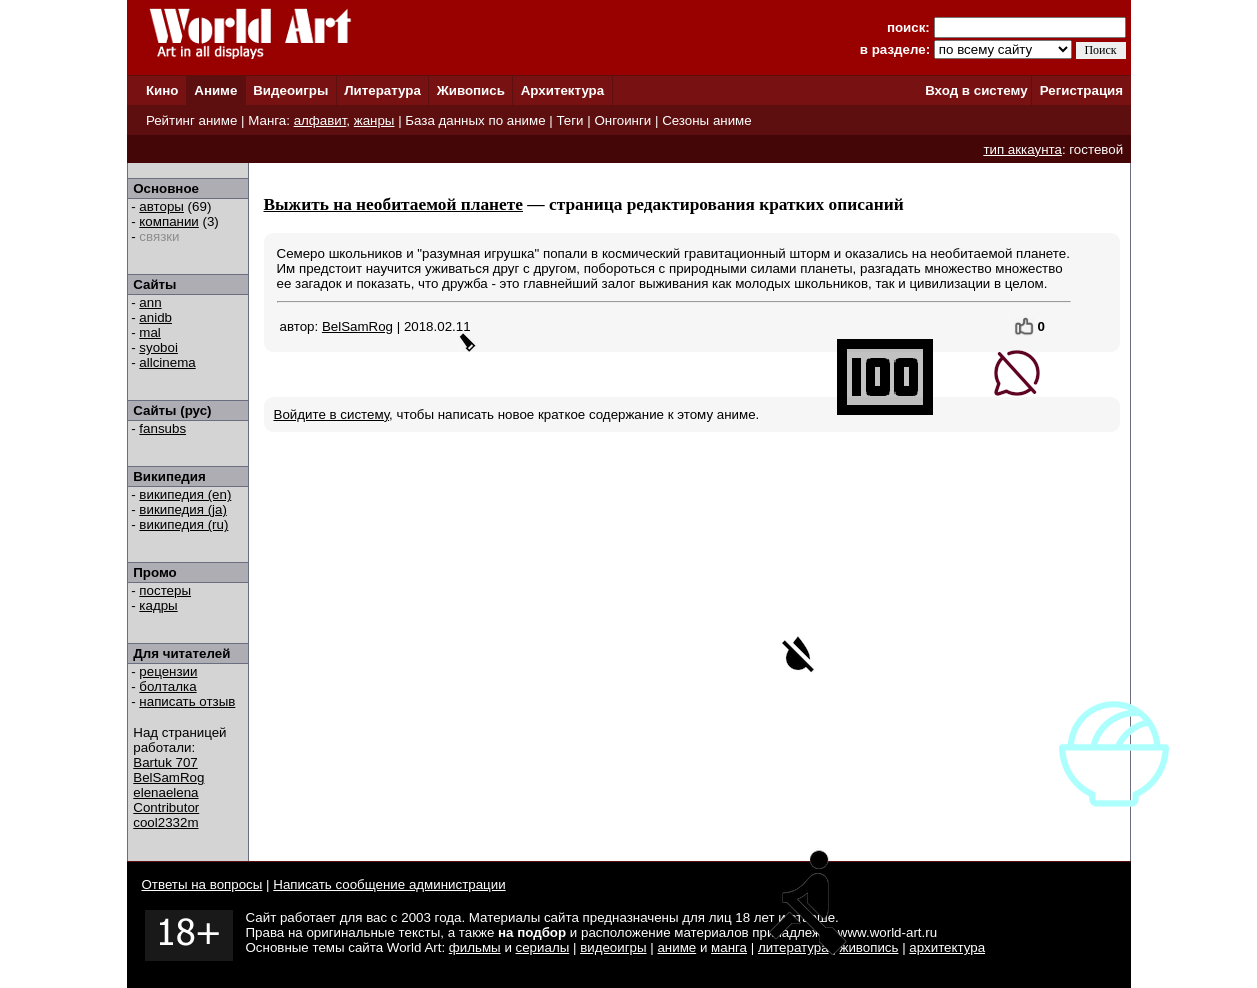 This screenshot has width=1257, height=988. What do you see at coordinates (798, 654) in the screenshot?
I see `reset or clear color formatting` at bounding box center [798, 654].